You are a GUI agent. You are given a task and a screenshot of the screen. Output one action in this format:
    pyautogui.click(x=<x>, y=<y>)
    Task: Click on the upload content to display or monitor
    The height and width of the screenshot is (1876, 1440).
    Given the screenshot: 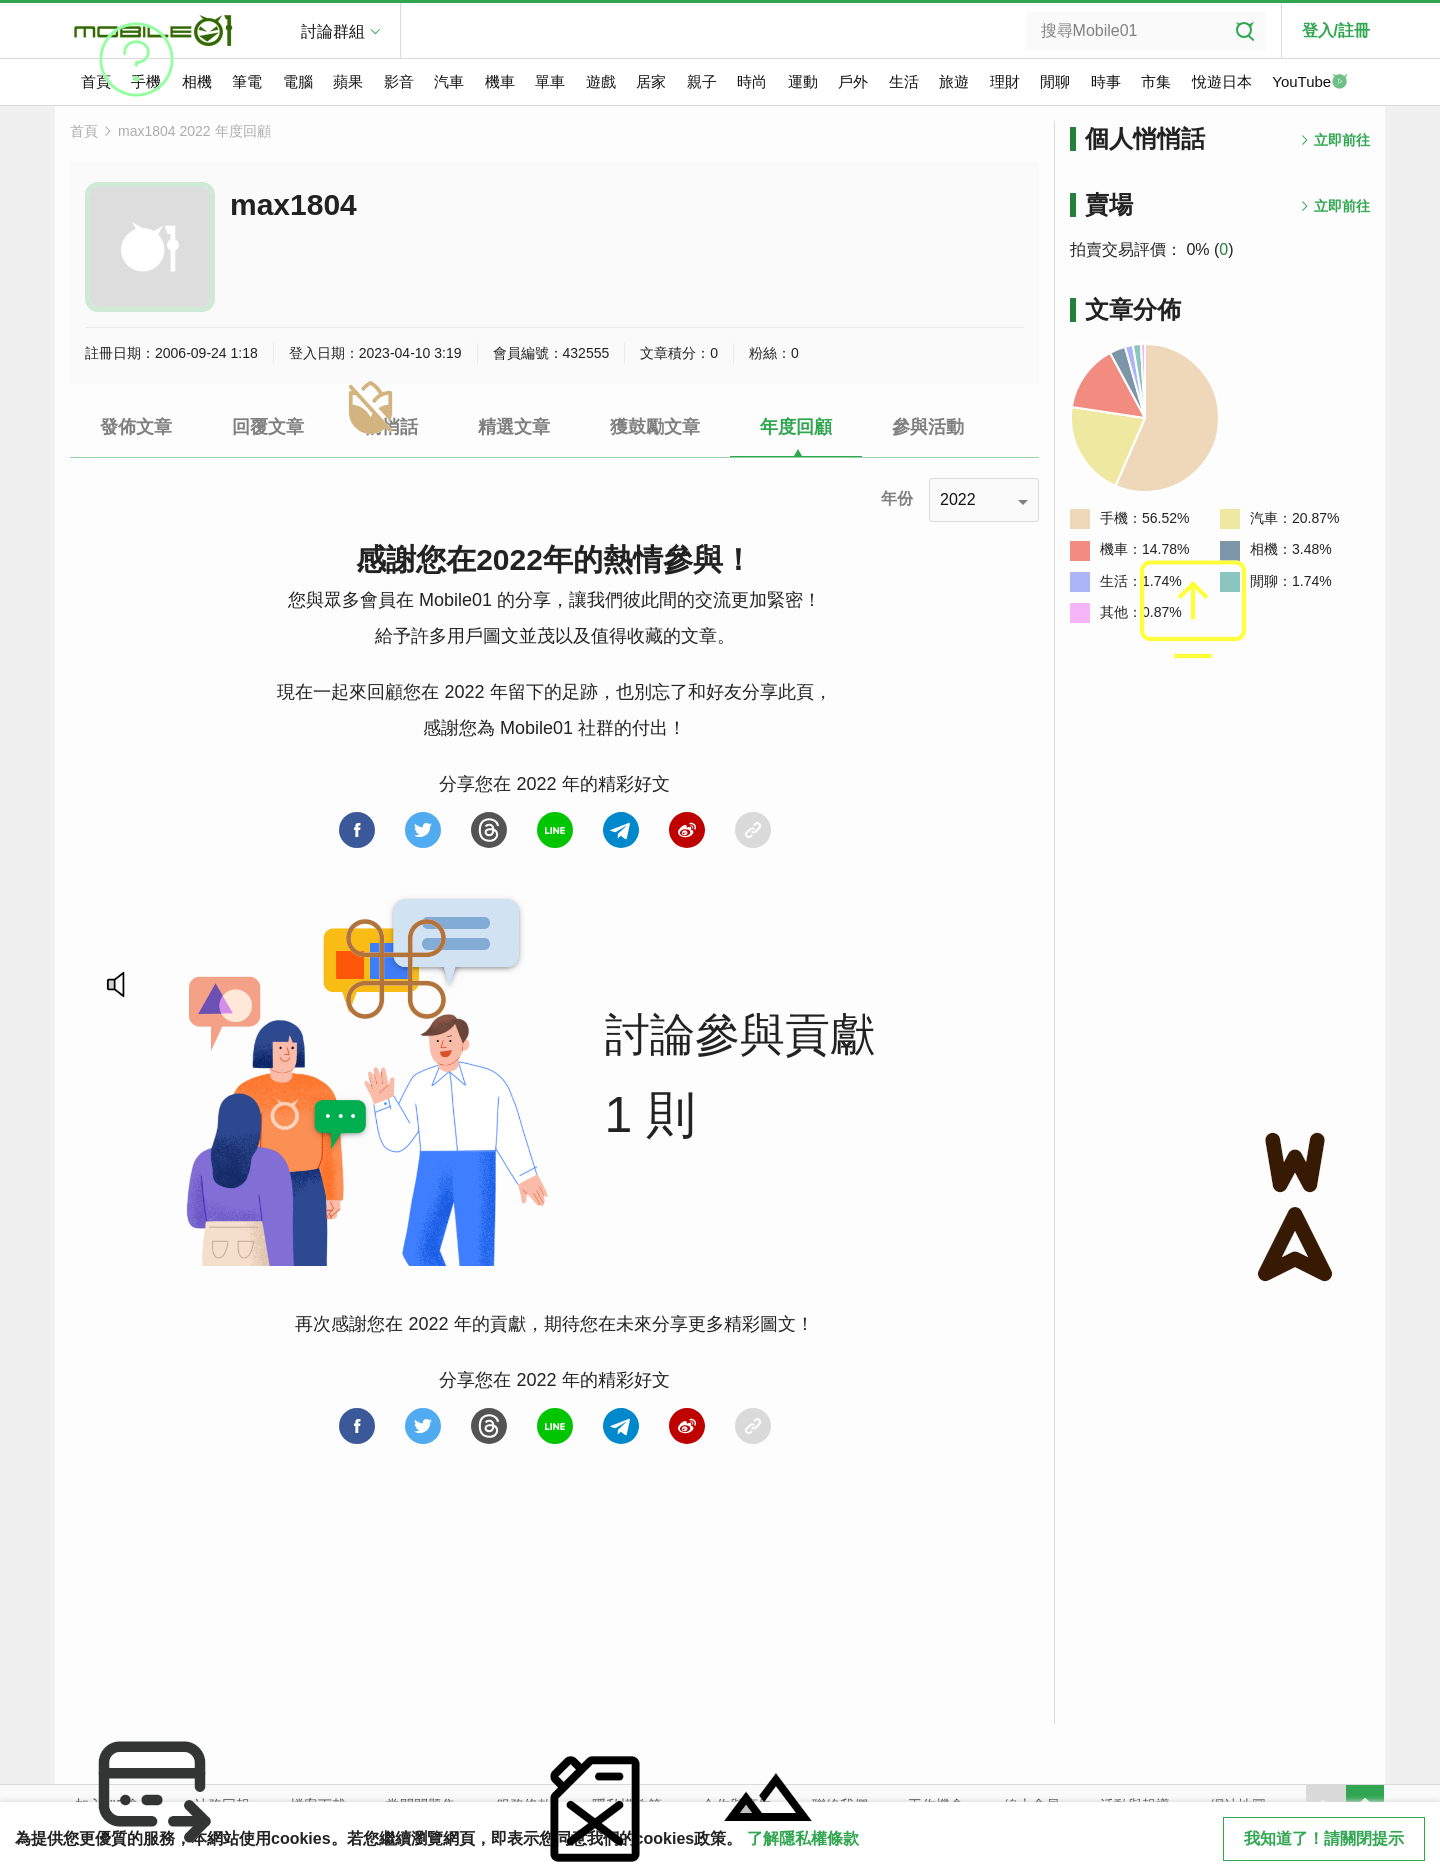 What is the action you would take?
    pyautogui.click(x=1193, y=605)
    